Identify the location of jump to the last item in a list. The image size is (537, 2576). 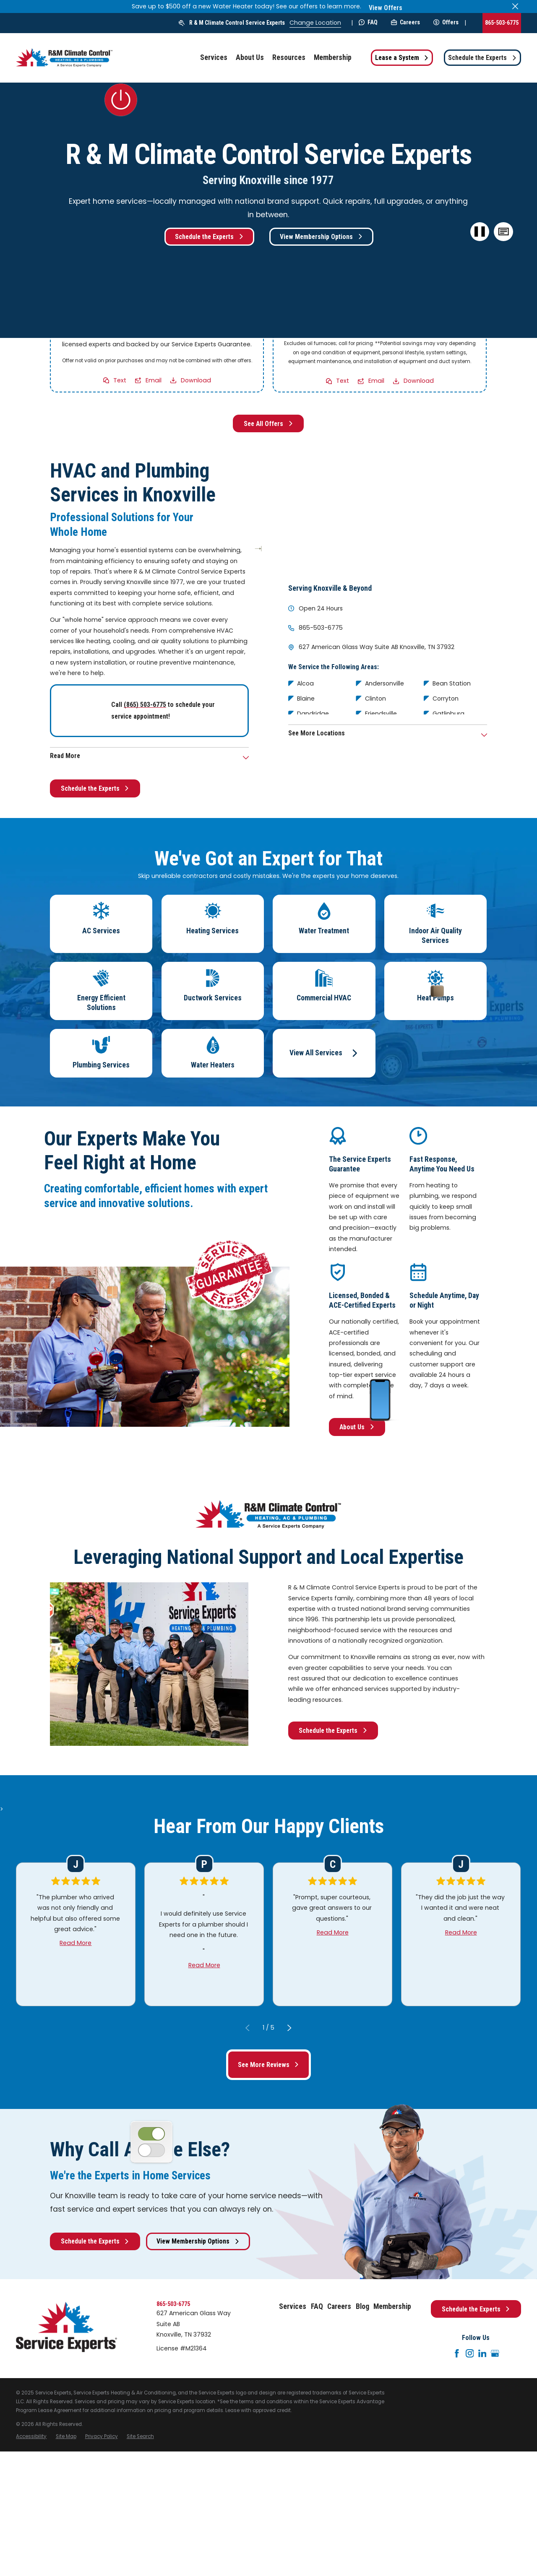
(258, 548).